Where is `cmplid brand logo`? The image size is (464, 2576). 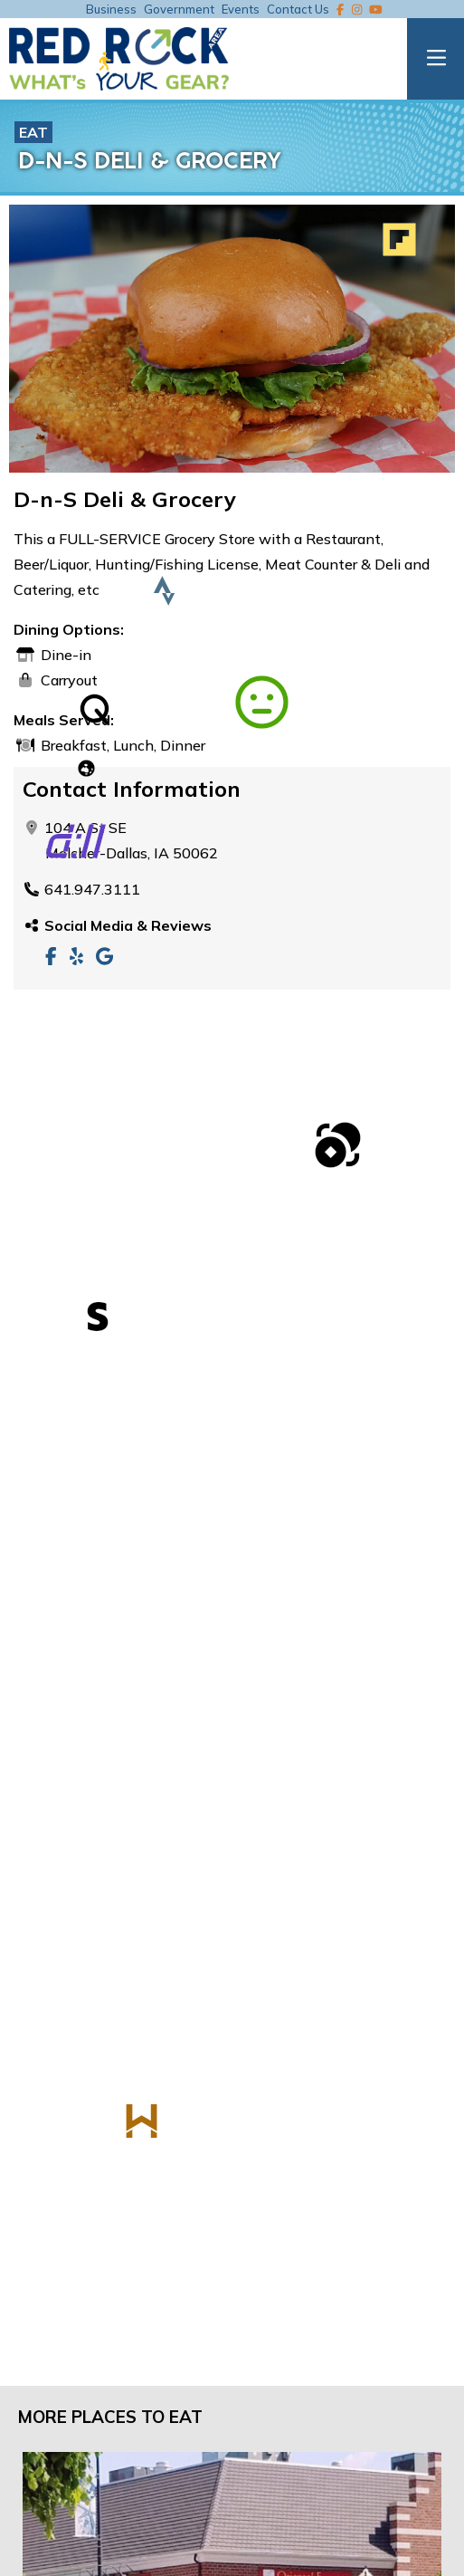 cmplid brand logo is located at coordinates (76, 841).